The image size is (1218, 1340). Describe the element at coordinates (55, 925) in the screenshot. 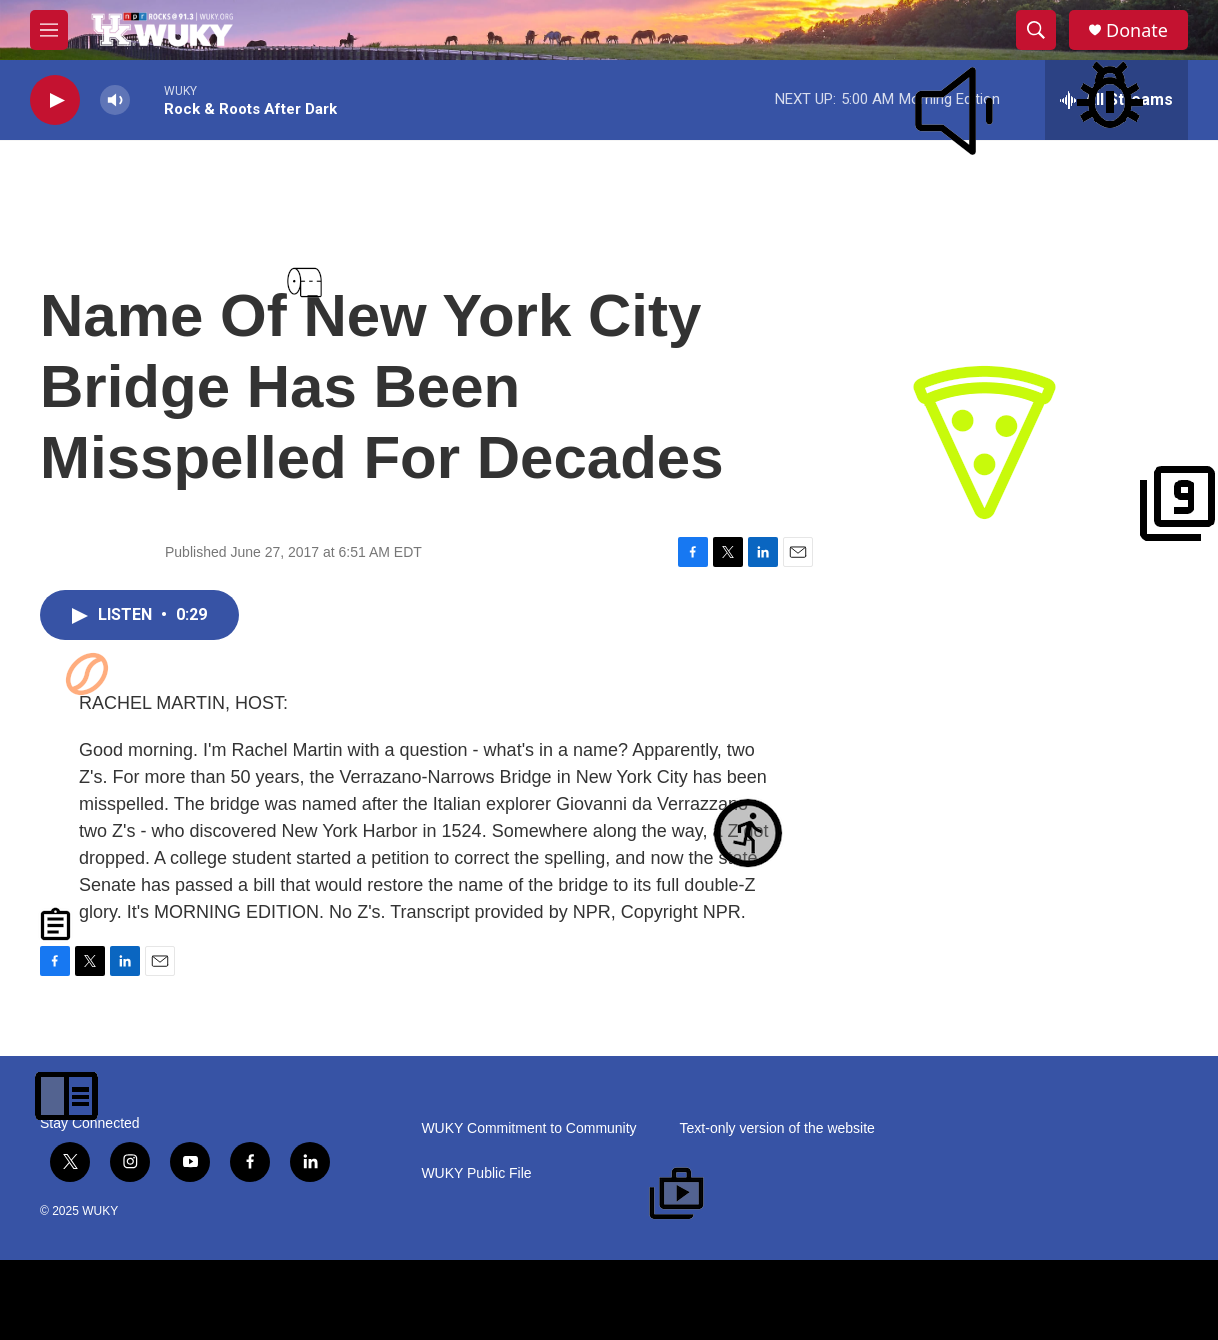

I see `view assignments or tasks` at that location.